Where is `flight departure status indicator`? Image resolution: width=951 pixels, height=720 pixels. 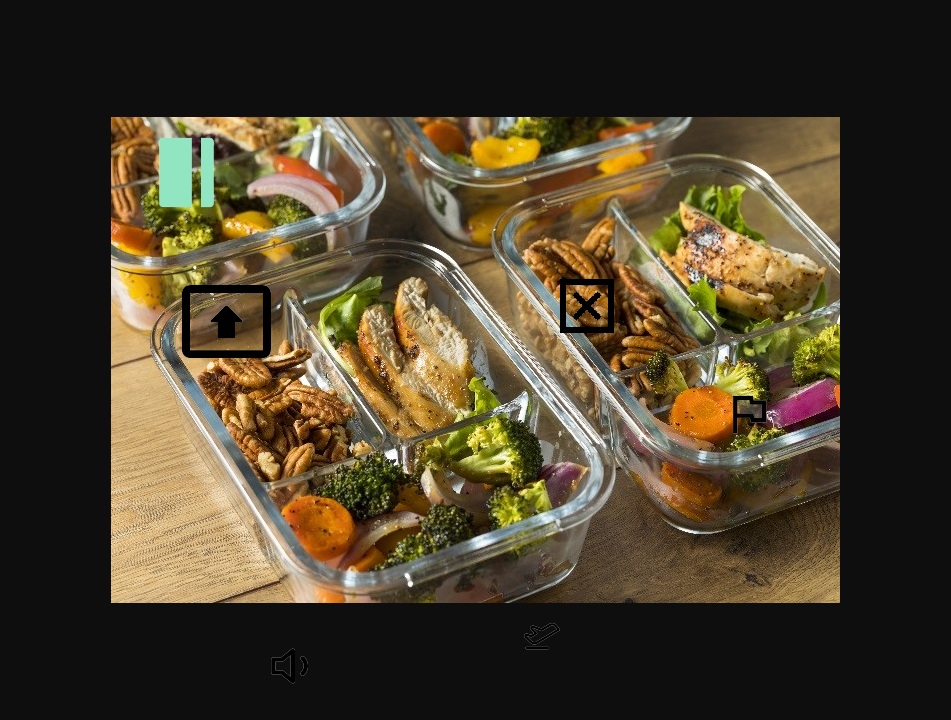 flight departure status indicator is located at coordinates (542, 635).